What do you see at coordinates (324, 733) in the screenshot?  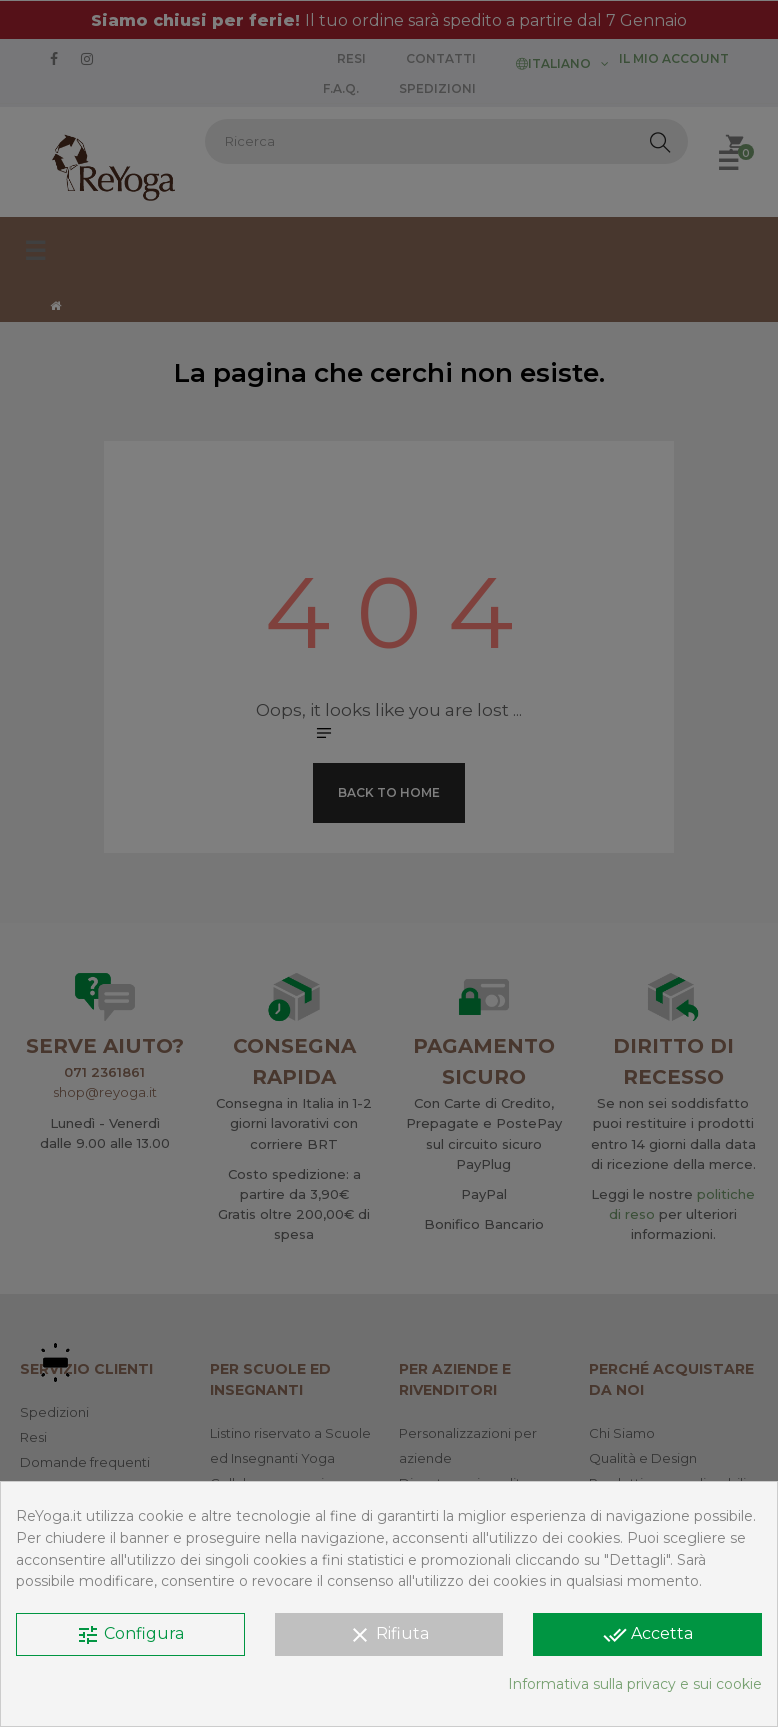 I see `view or edit notes` at bounding box center [324, 733].